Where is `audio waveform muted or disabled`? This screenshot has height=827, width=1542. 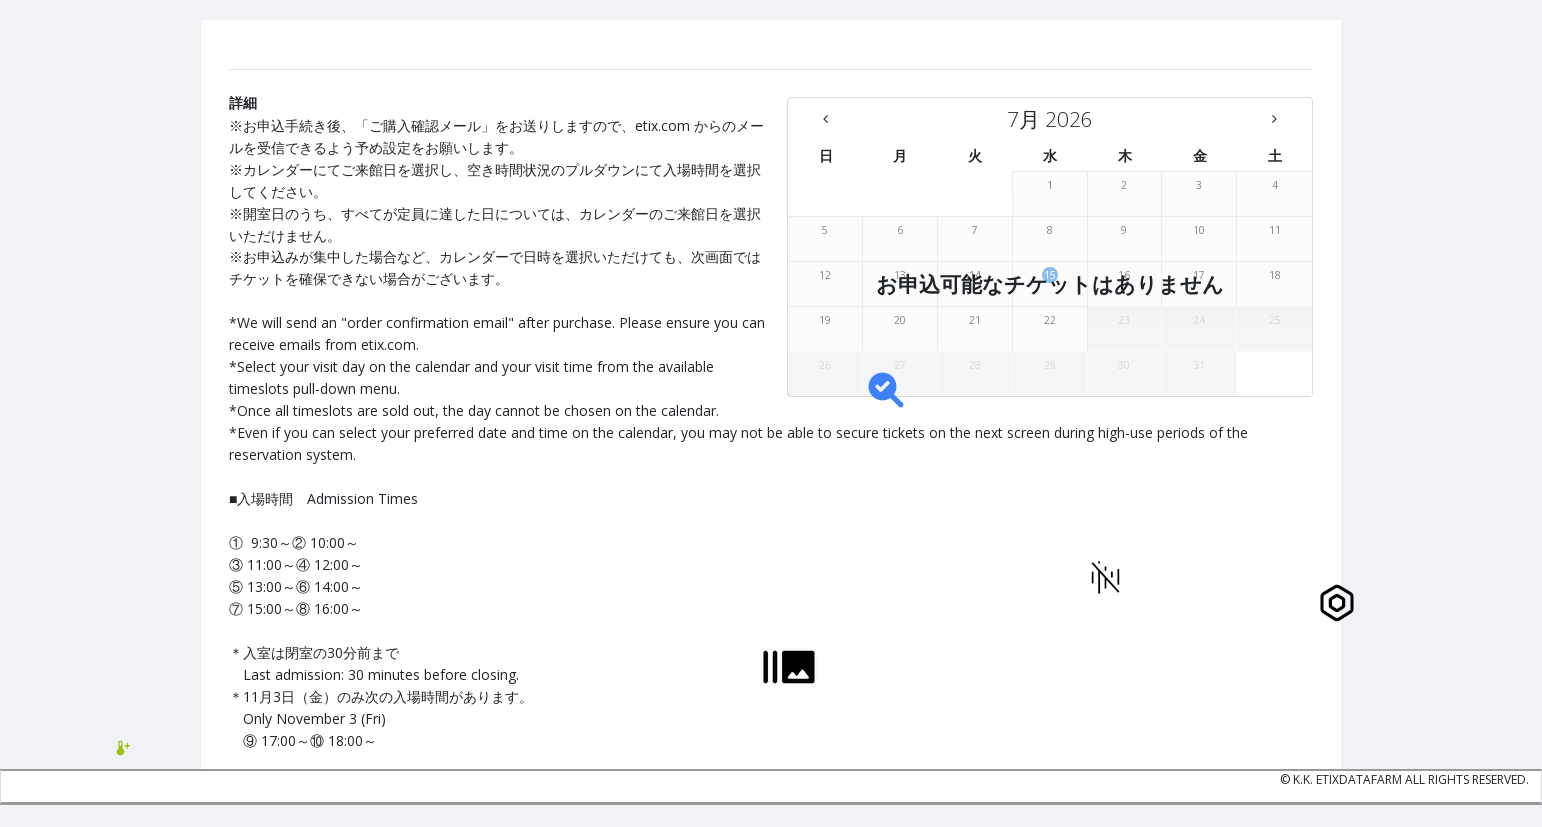 audio waveform muted or disabled is located at coordinates (1105, 577).